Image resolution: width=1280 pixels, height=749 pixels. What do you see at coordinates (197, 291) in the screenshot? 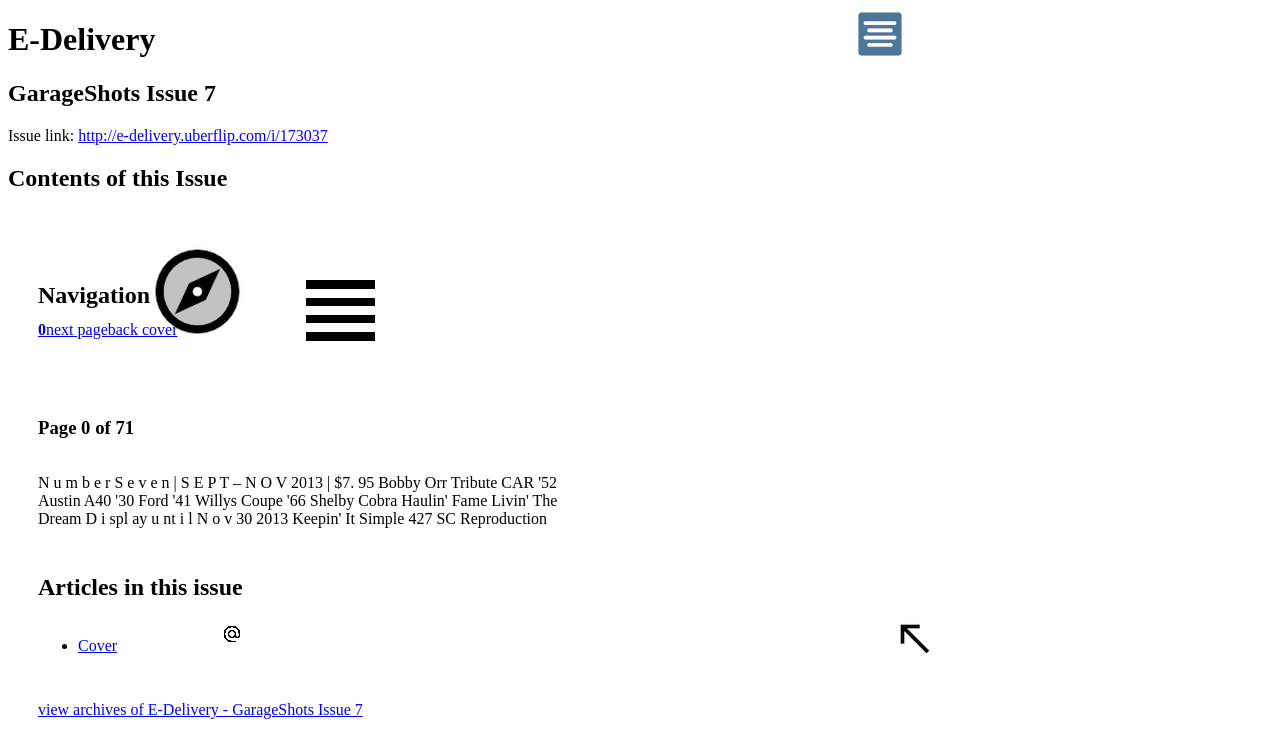
I see `explore nearby places or content` at bounding box center [197, 291].